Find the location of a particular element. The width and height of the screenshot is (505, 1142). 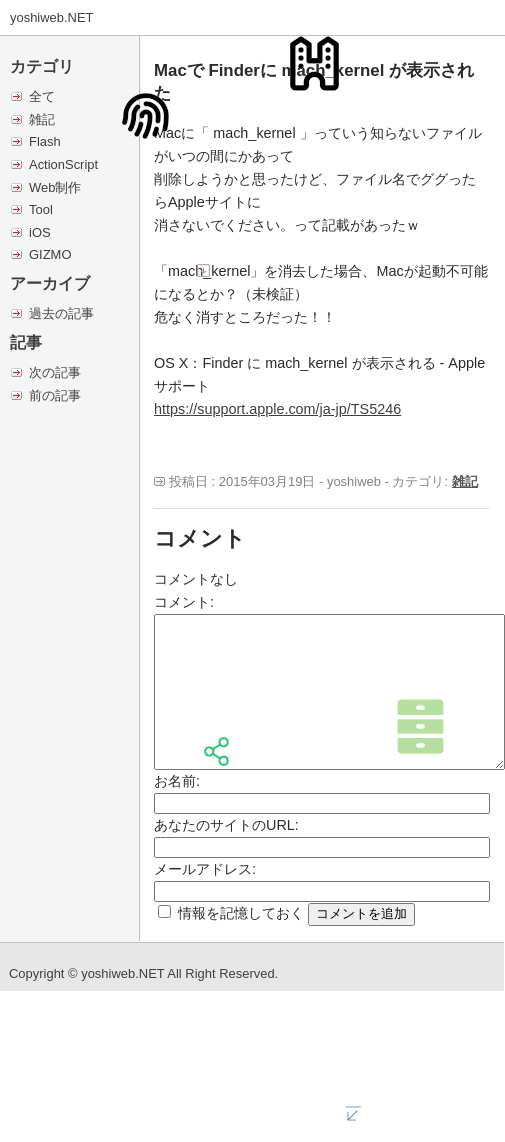

download file or content is located at coordinates (203, 270).